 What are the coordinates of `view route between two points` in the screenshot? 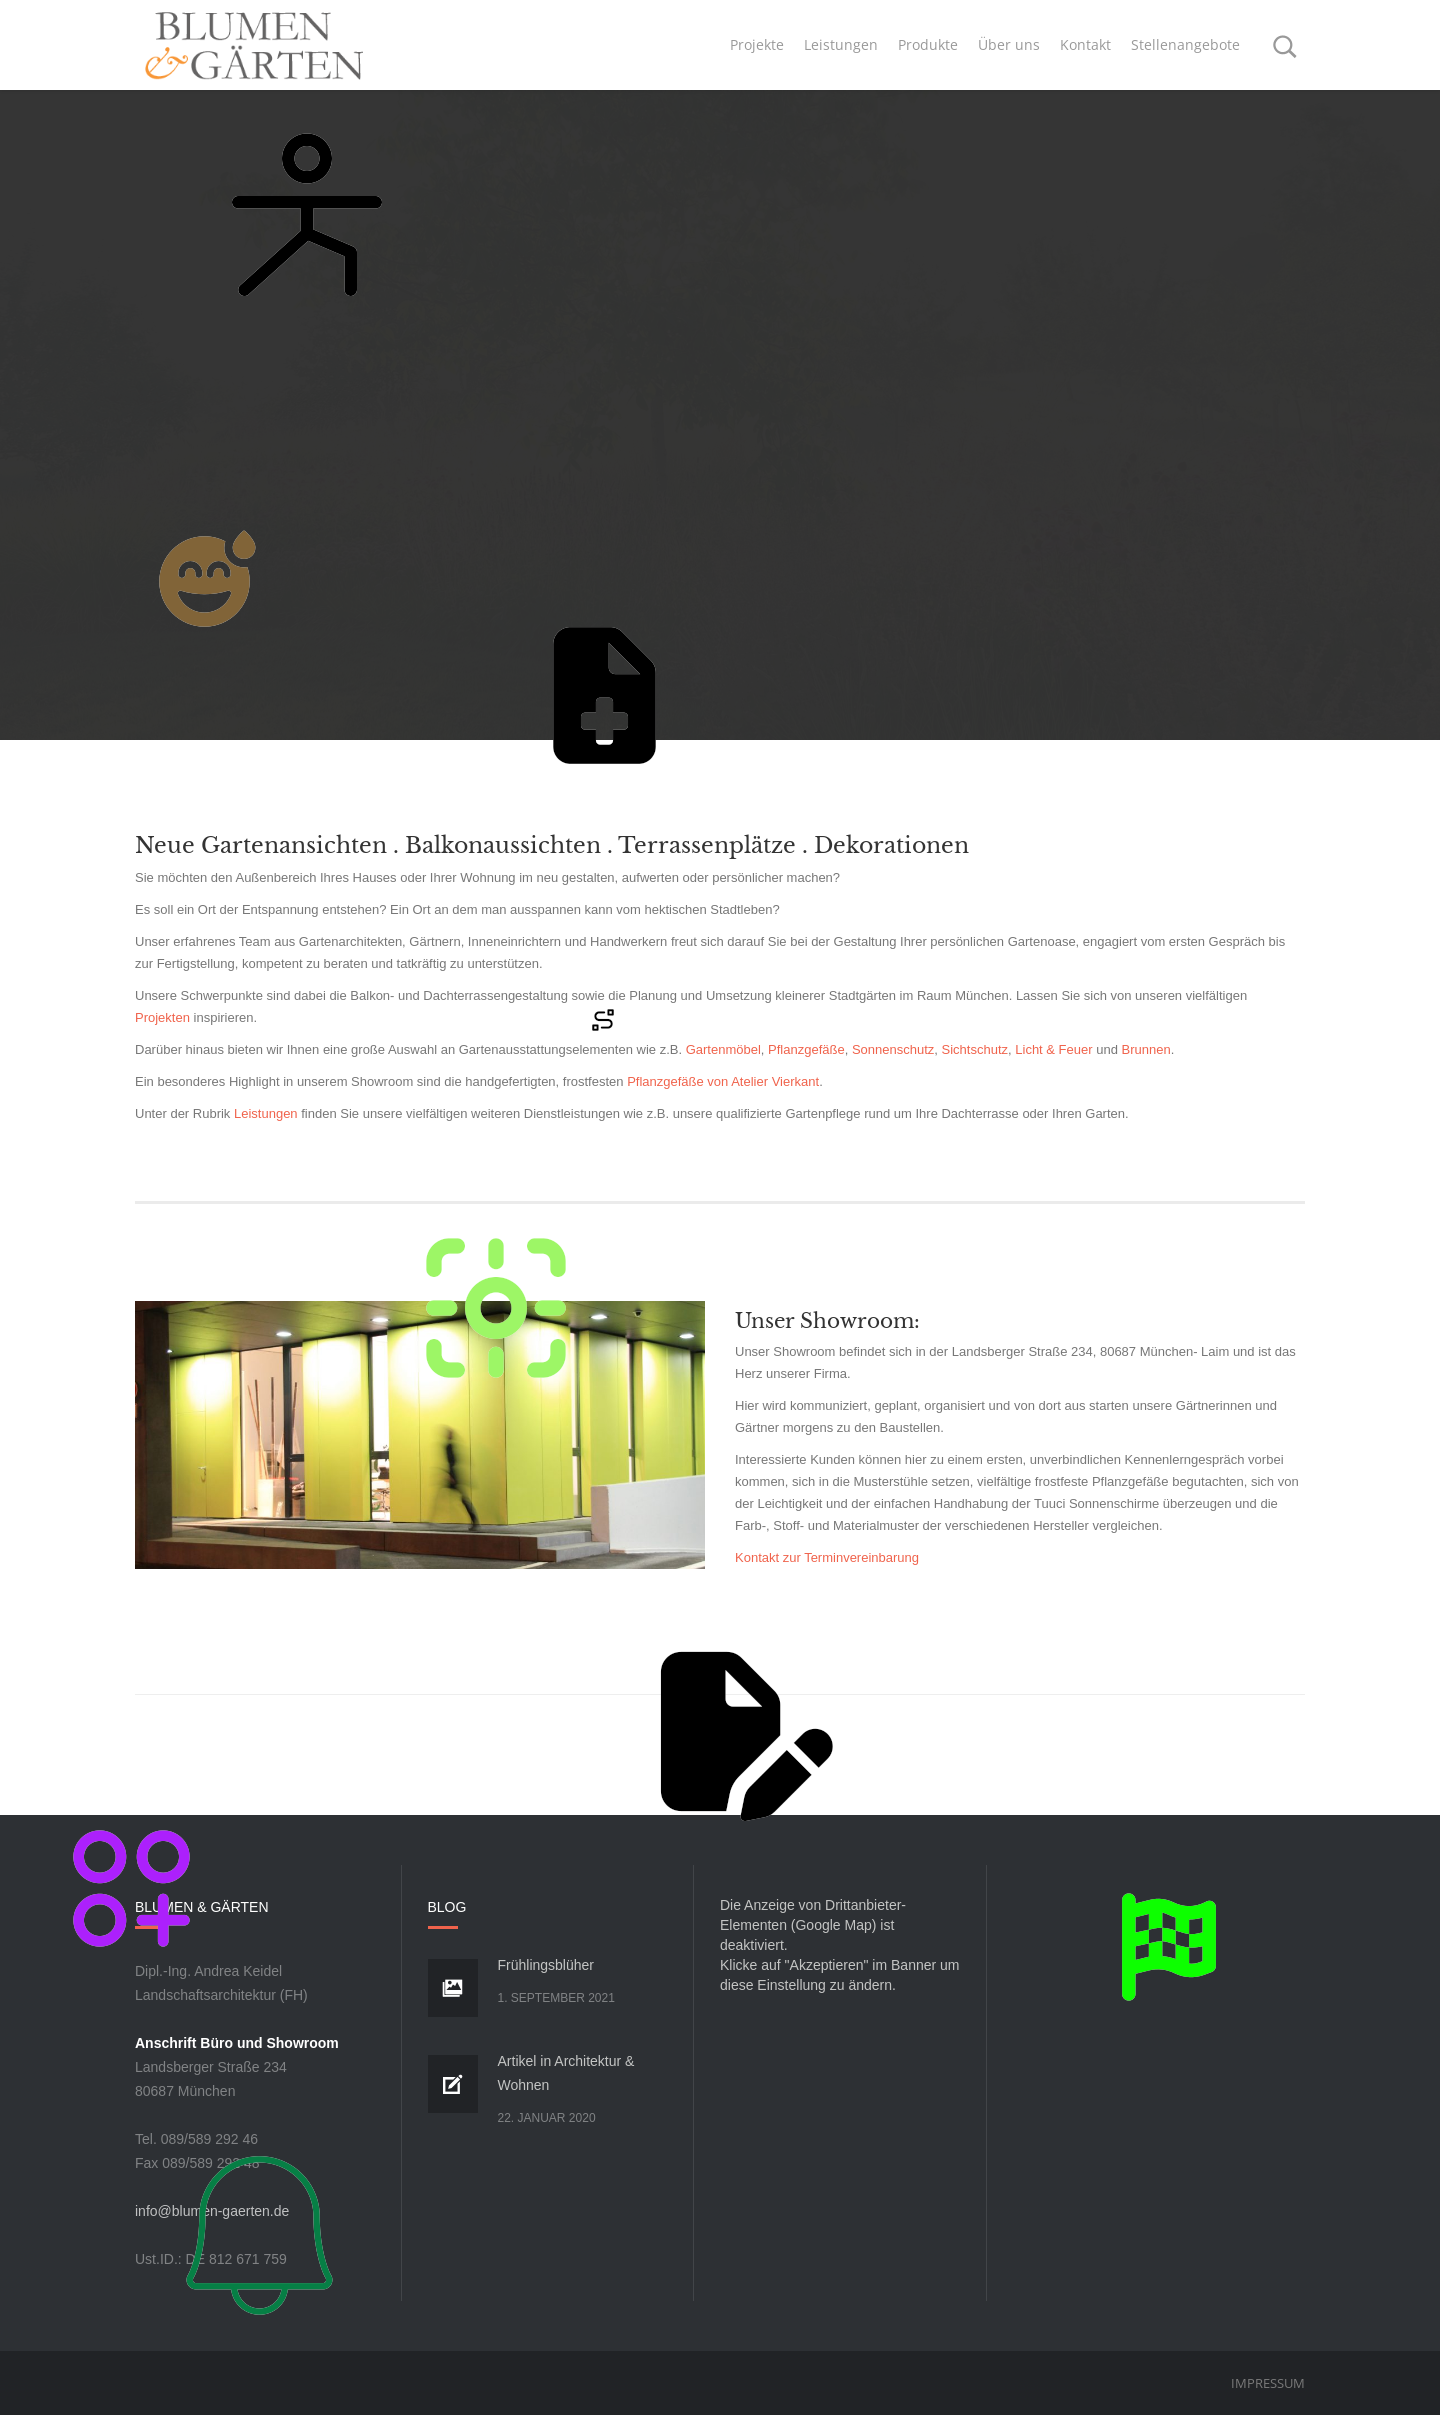 It's located at (603, 1020).